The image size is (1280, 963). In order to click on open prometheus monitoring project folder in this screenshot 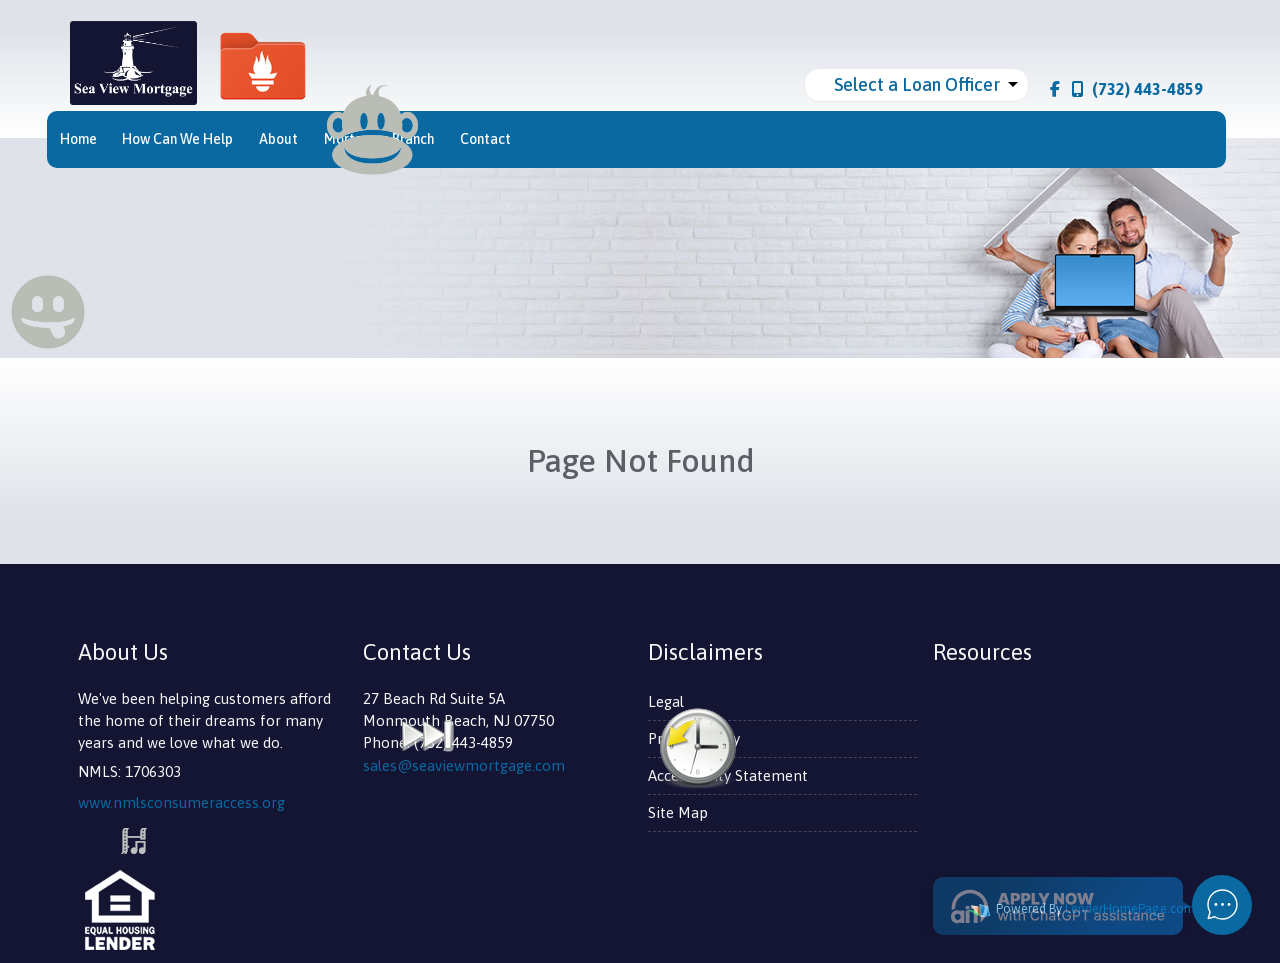, I will do `click(262, 68)`.